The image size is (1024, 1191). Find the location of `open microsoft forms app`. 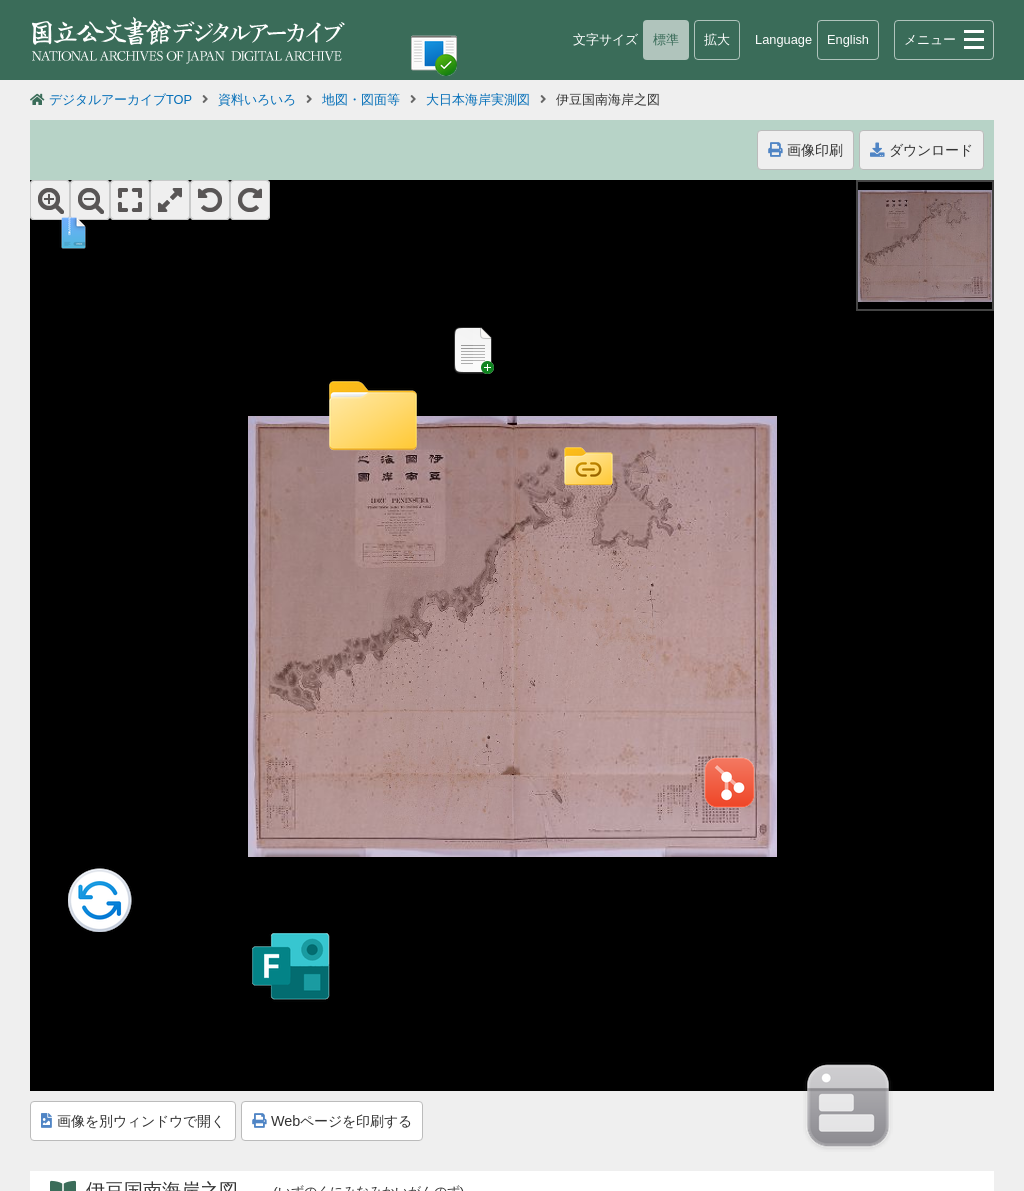

open microsoft forms app is located at coordinates (290, 966).